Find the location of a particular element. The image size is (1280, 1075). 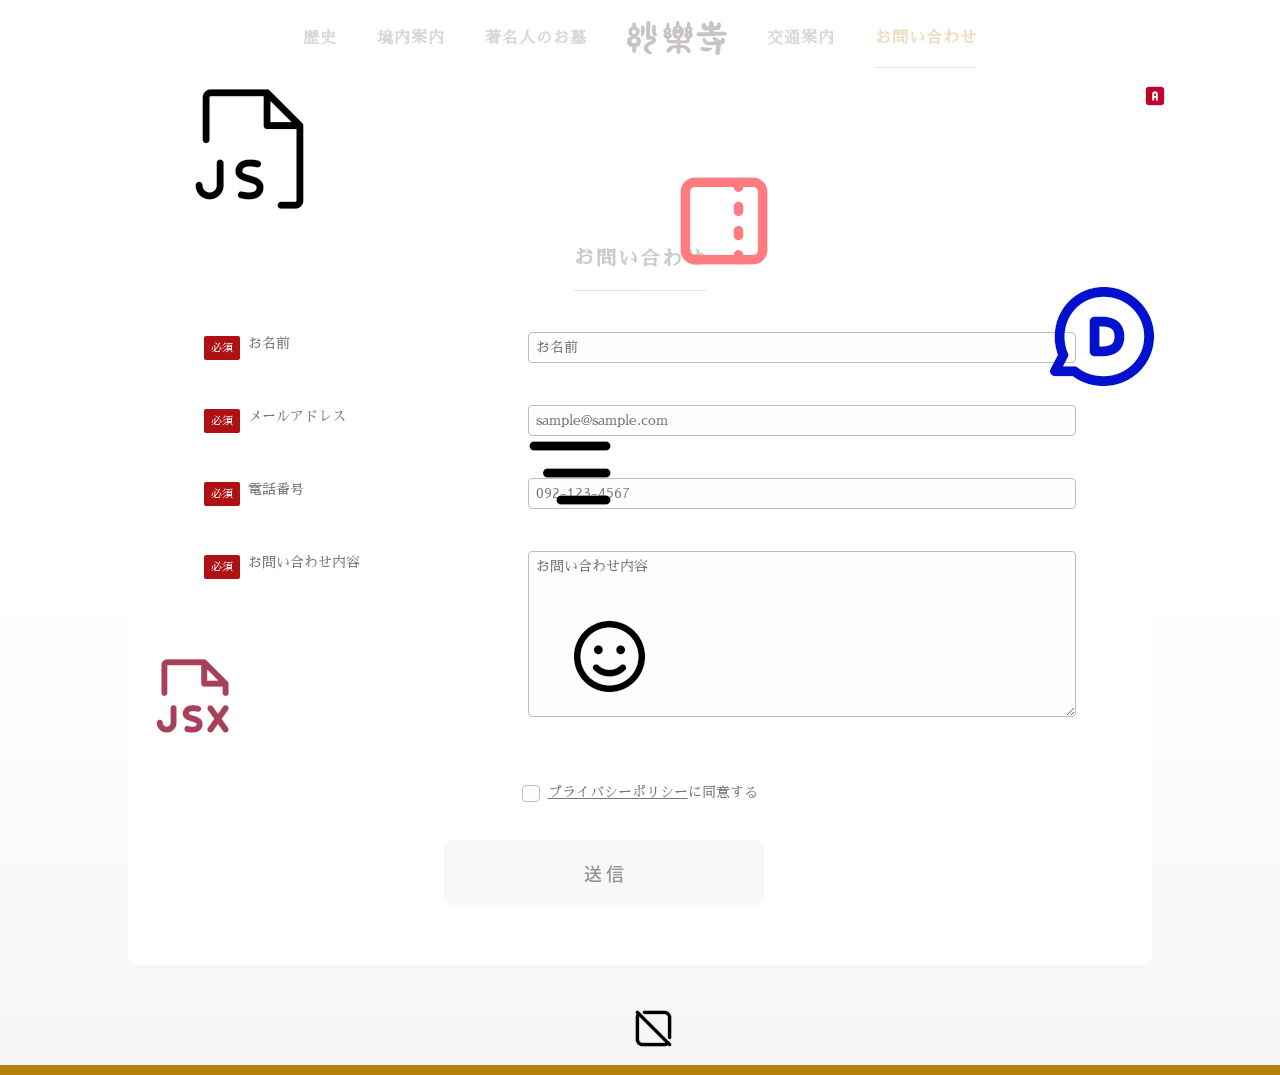

javascript file in a project directory is located at coordinates (253, 149).